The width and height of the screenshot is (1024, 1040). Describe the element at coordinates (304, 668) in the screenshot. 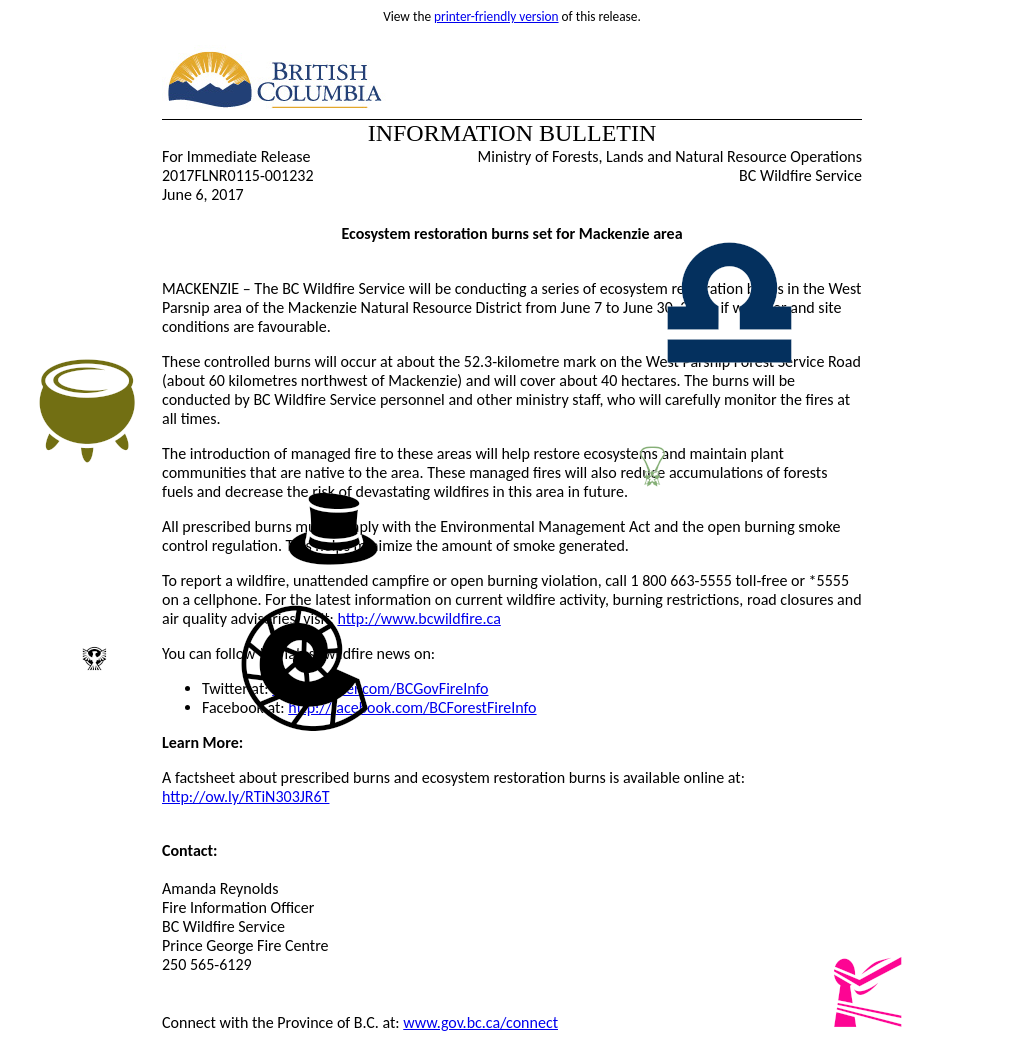

I see `view fossil collection or paleontology items` at that location.